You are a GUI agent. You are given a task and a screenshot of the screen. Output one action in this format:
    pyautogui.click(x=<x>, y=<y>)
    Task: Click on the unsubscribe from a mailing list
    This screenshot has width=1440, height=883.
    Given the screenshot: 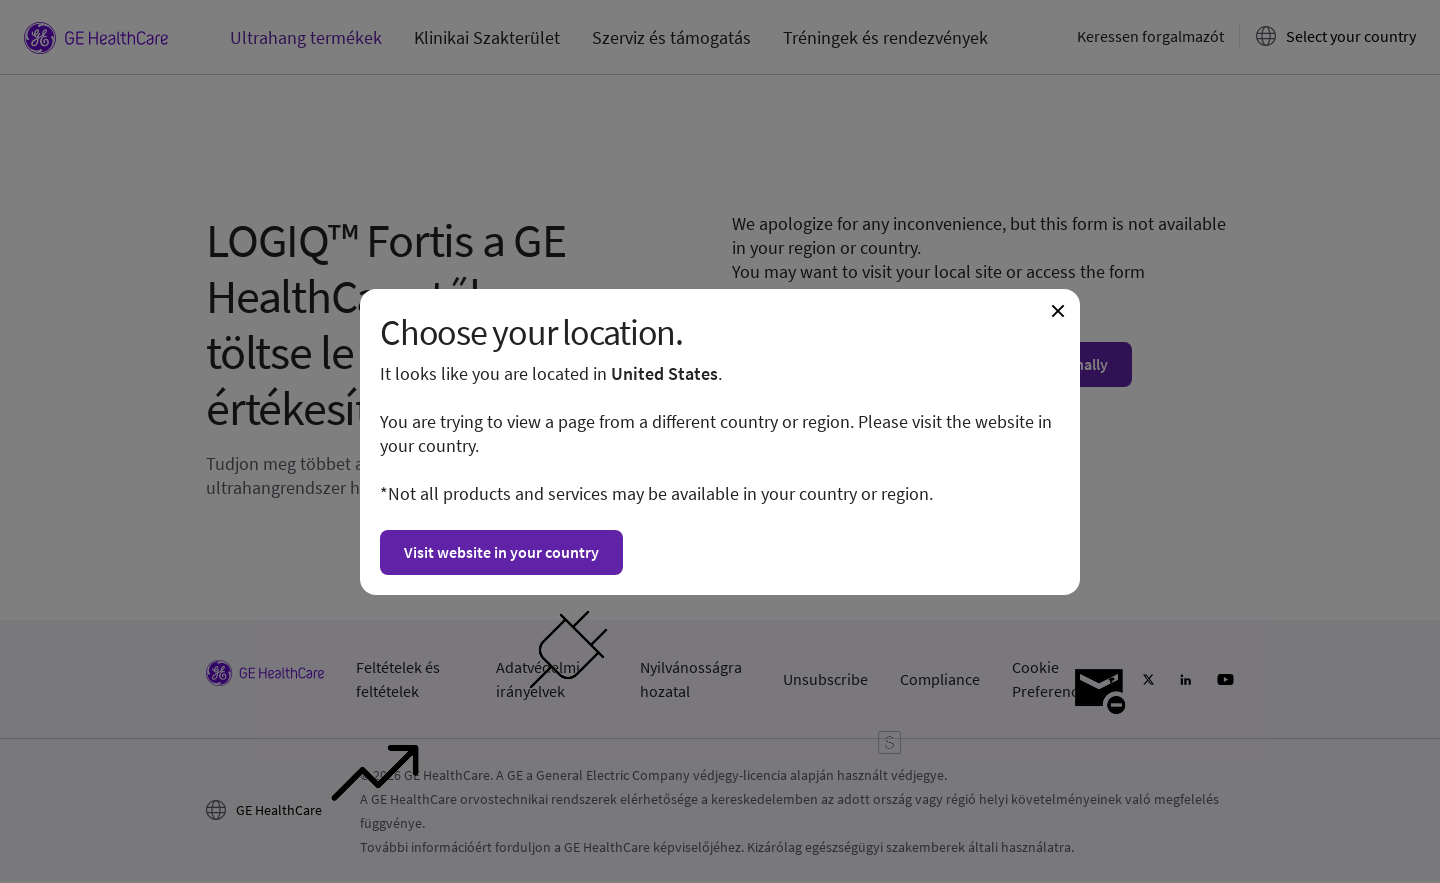 What is the action you would take?
    pyautogui.click(x=1099, y=693)
    